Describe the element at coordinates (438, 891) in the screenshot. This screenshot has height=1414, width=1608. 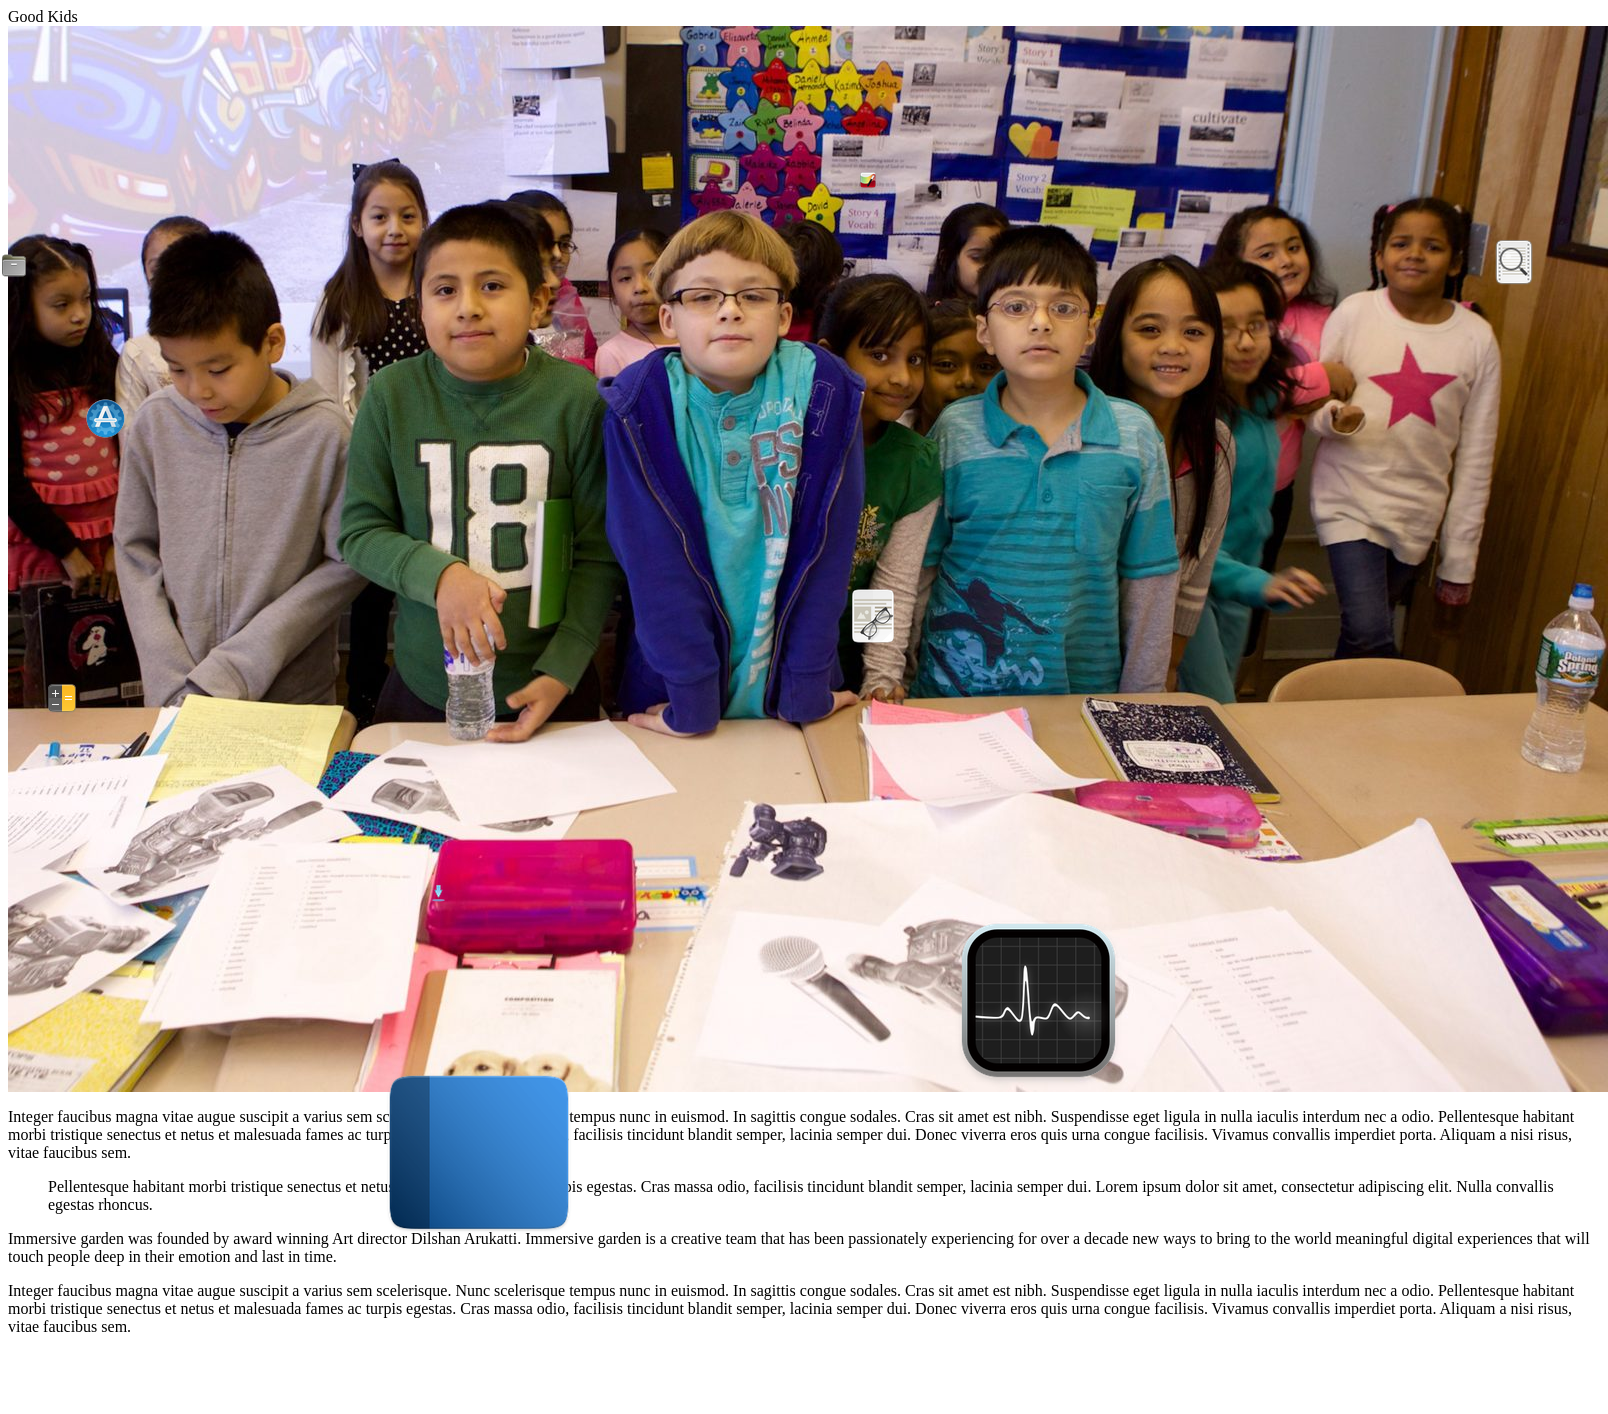
I see `save document to a new location or filename` at that location.